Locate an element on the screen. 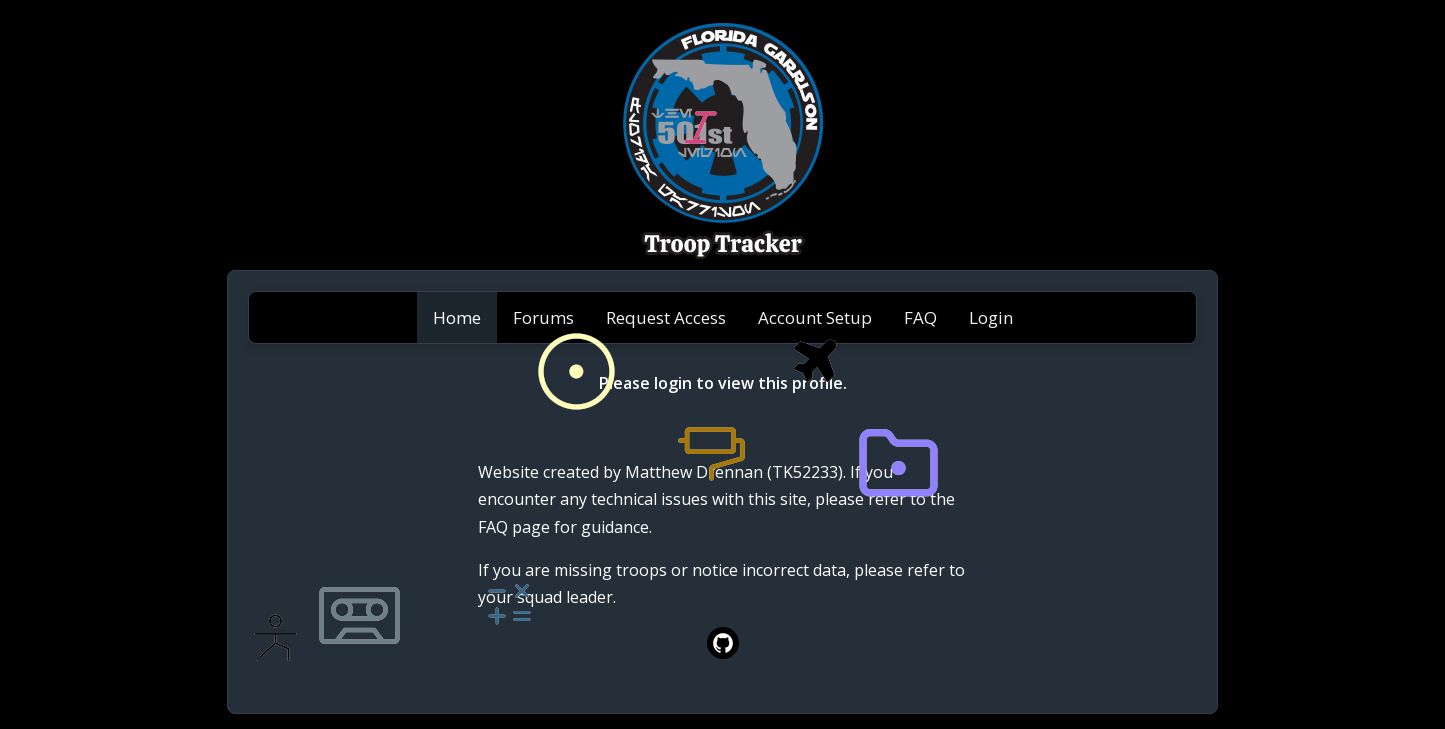 Image resolution: width=1445 pixels, height=729 pixels. enable airplane mode is located at coordinates (816, 360).